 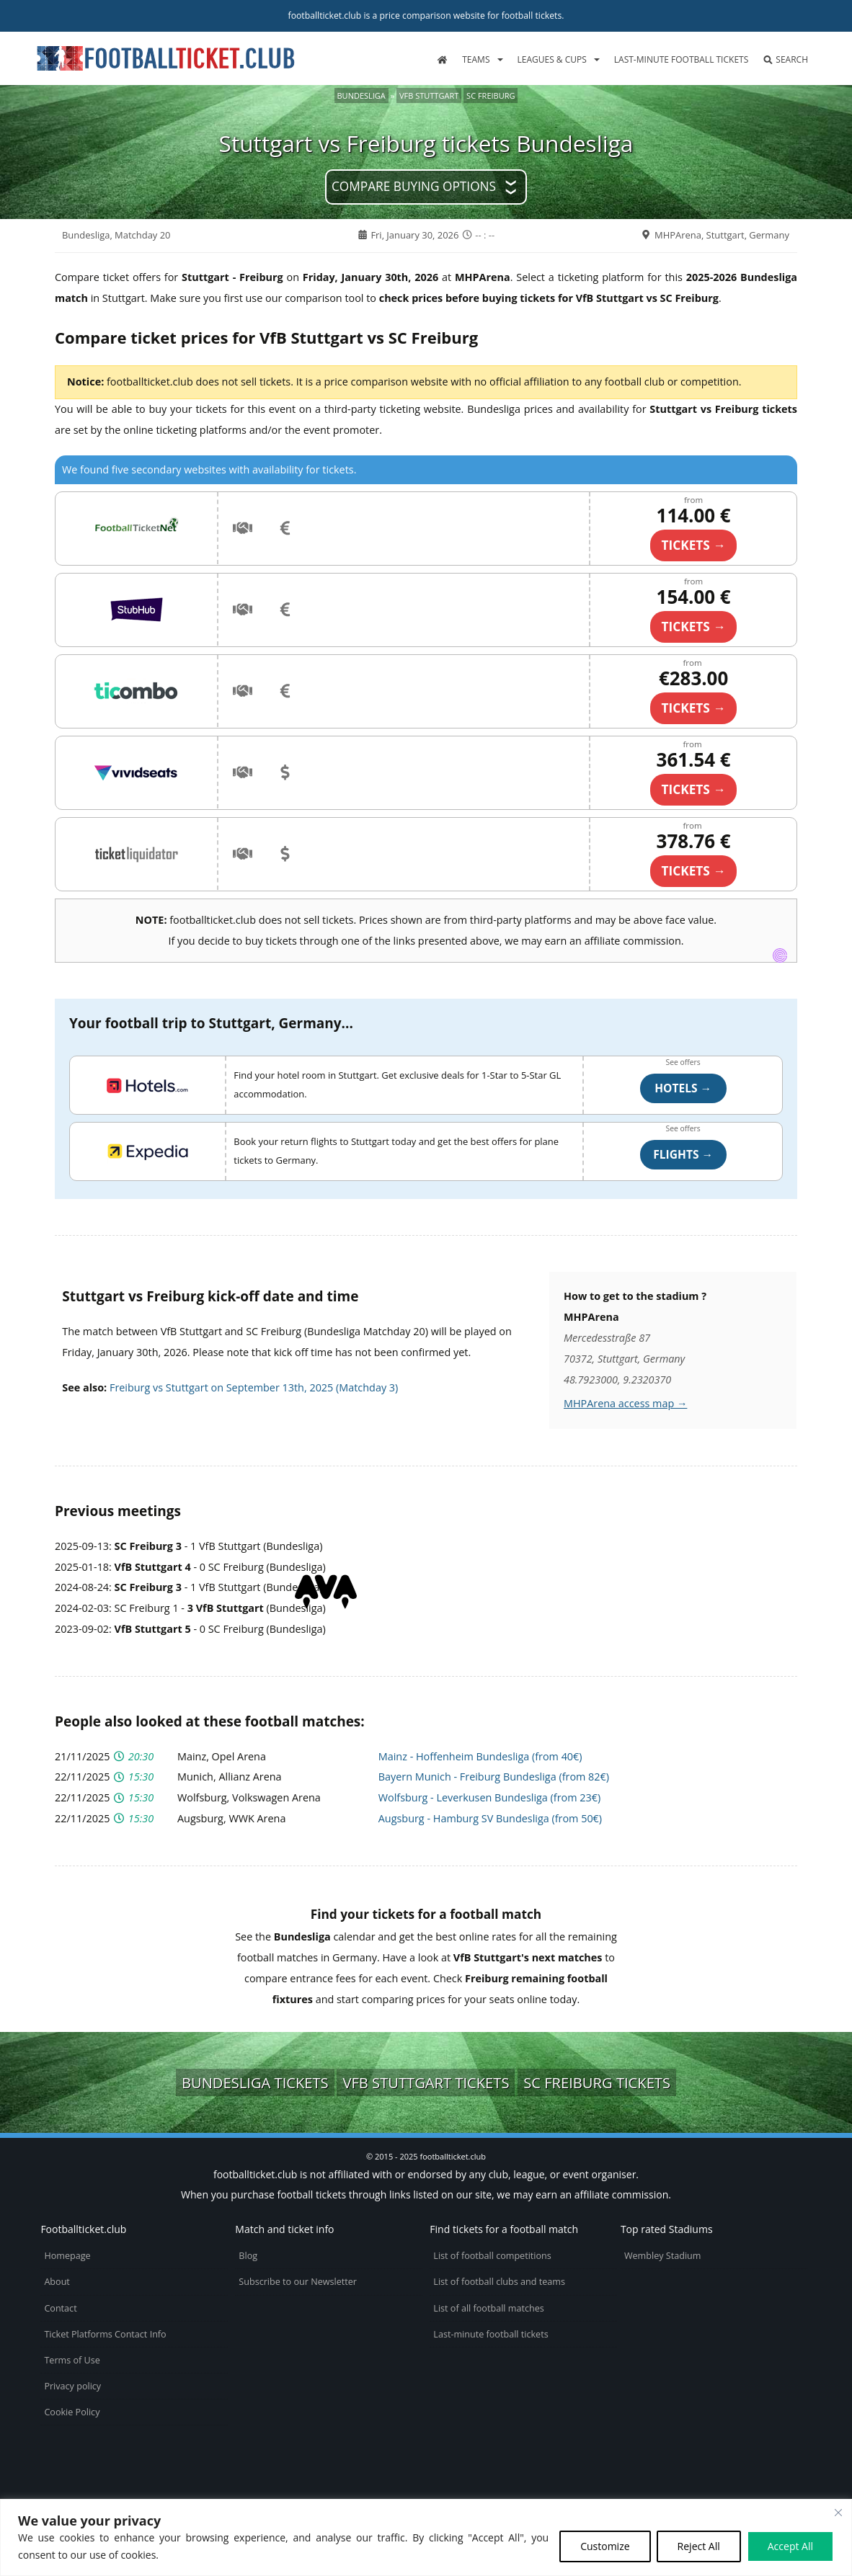 I want to click on AVA JavaScript testing framework logo, so click(x=326, y=1592).